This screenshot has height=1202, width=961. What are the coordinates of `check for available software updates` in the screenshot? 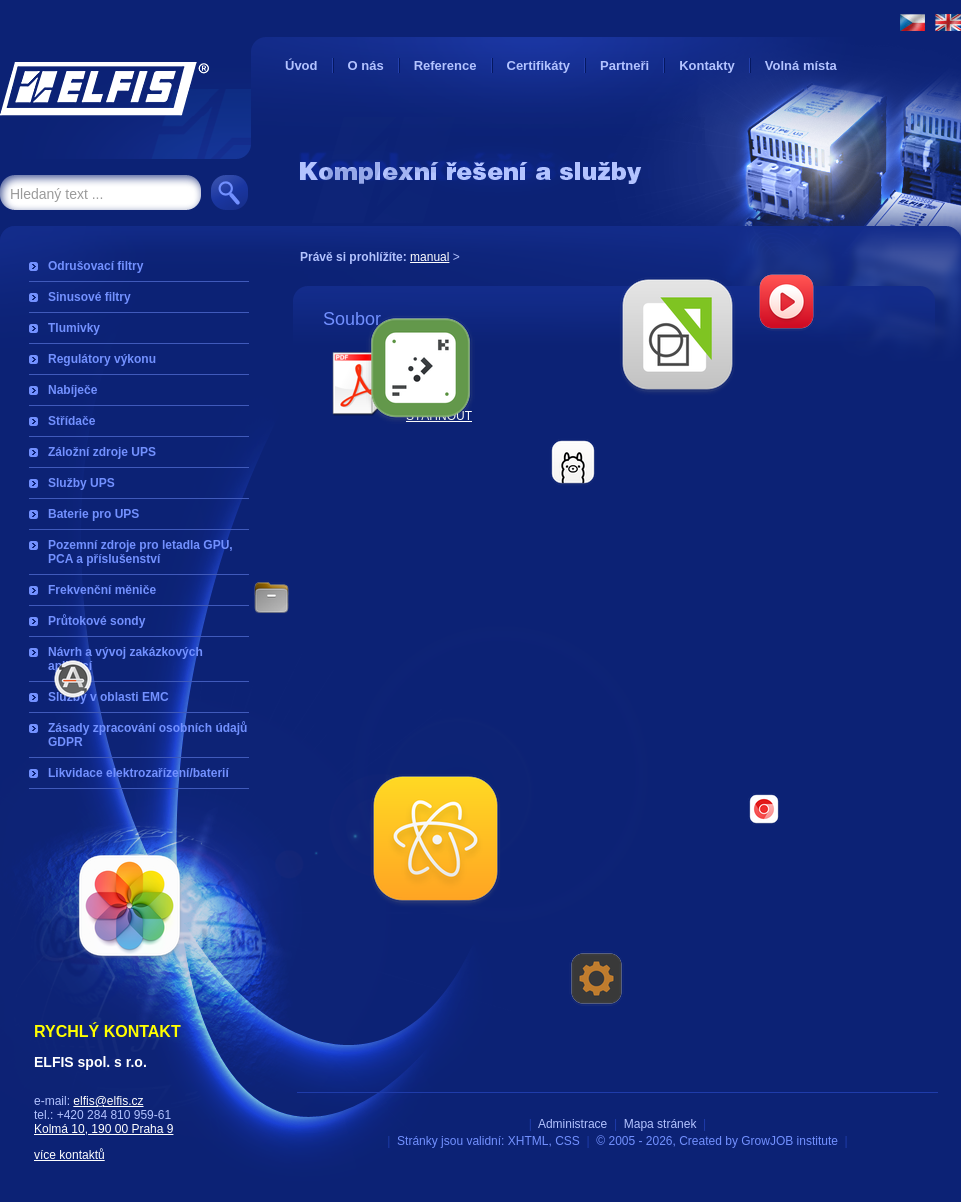 It's located at (73, 679).